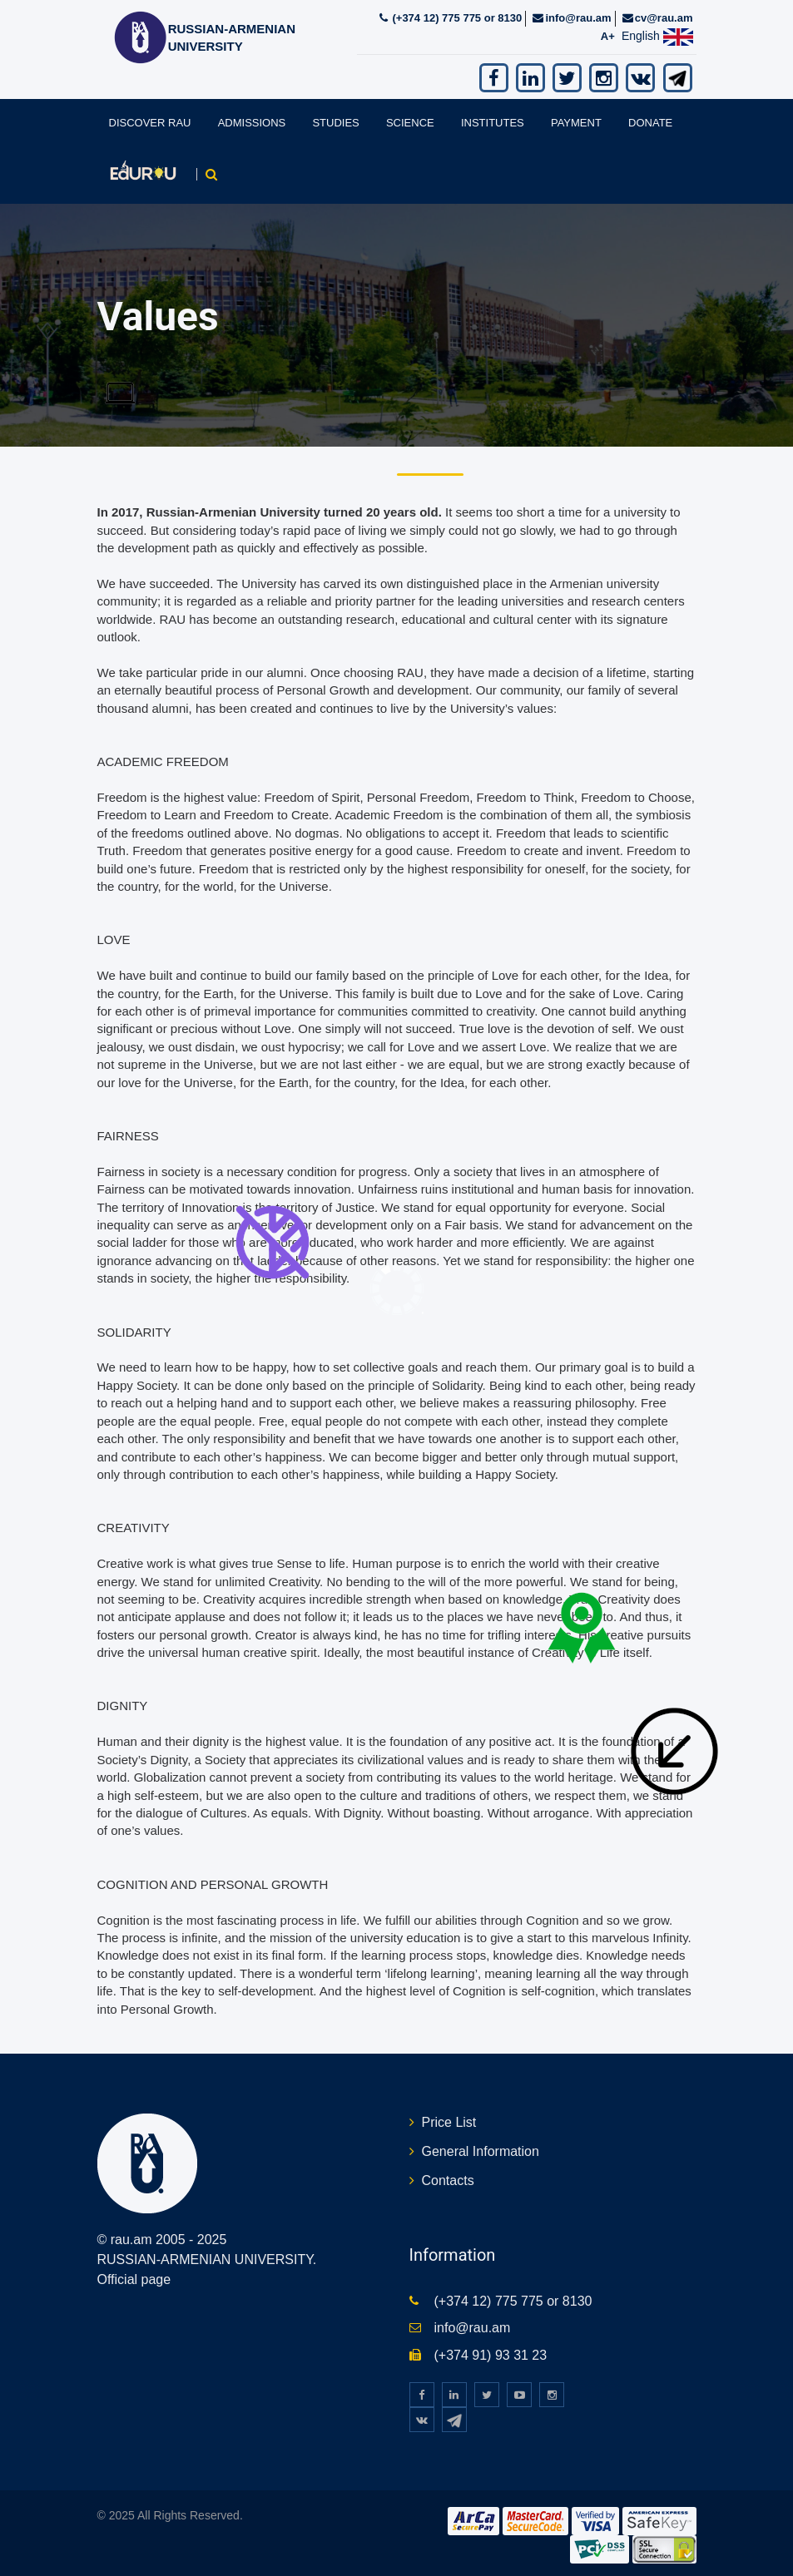  Describe the element at coordinates (674, 1751) in the screenshot. I see `navigate to previous or lower-left content` at that location.